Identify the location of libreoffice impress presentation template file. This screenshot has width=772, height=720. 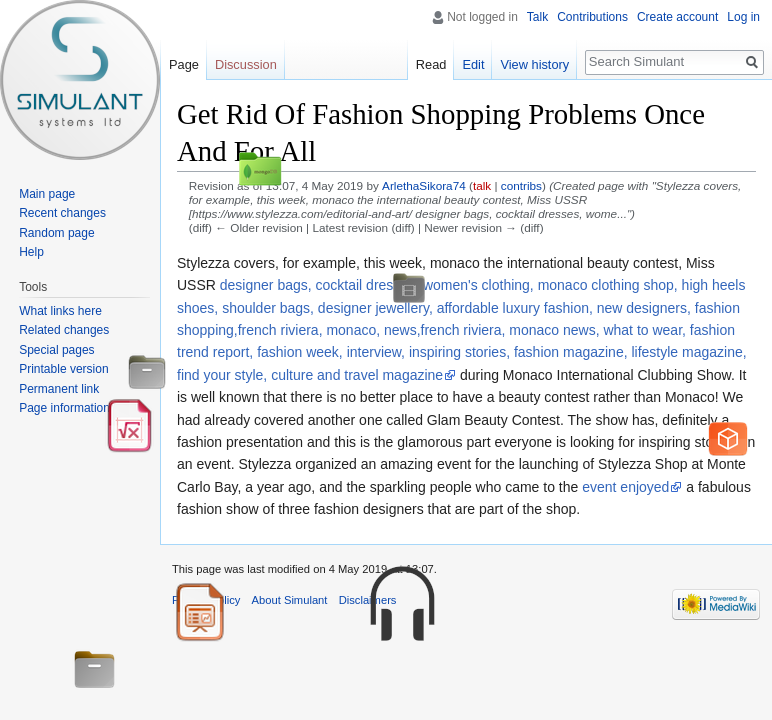
(200, 612).